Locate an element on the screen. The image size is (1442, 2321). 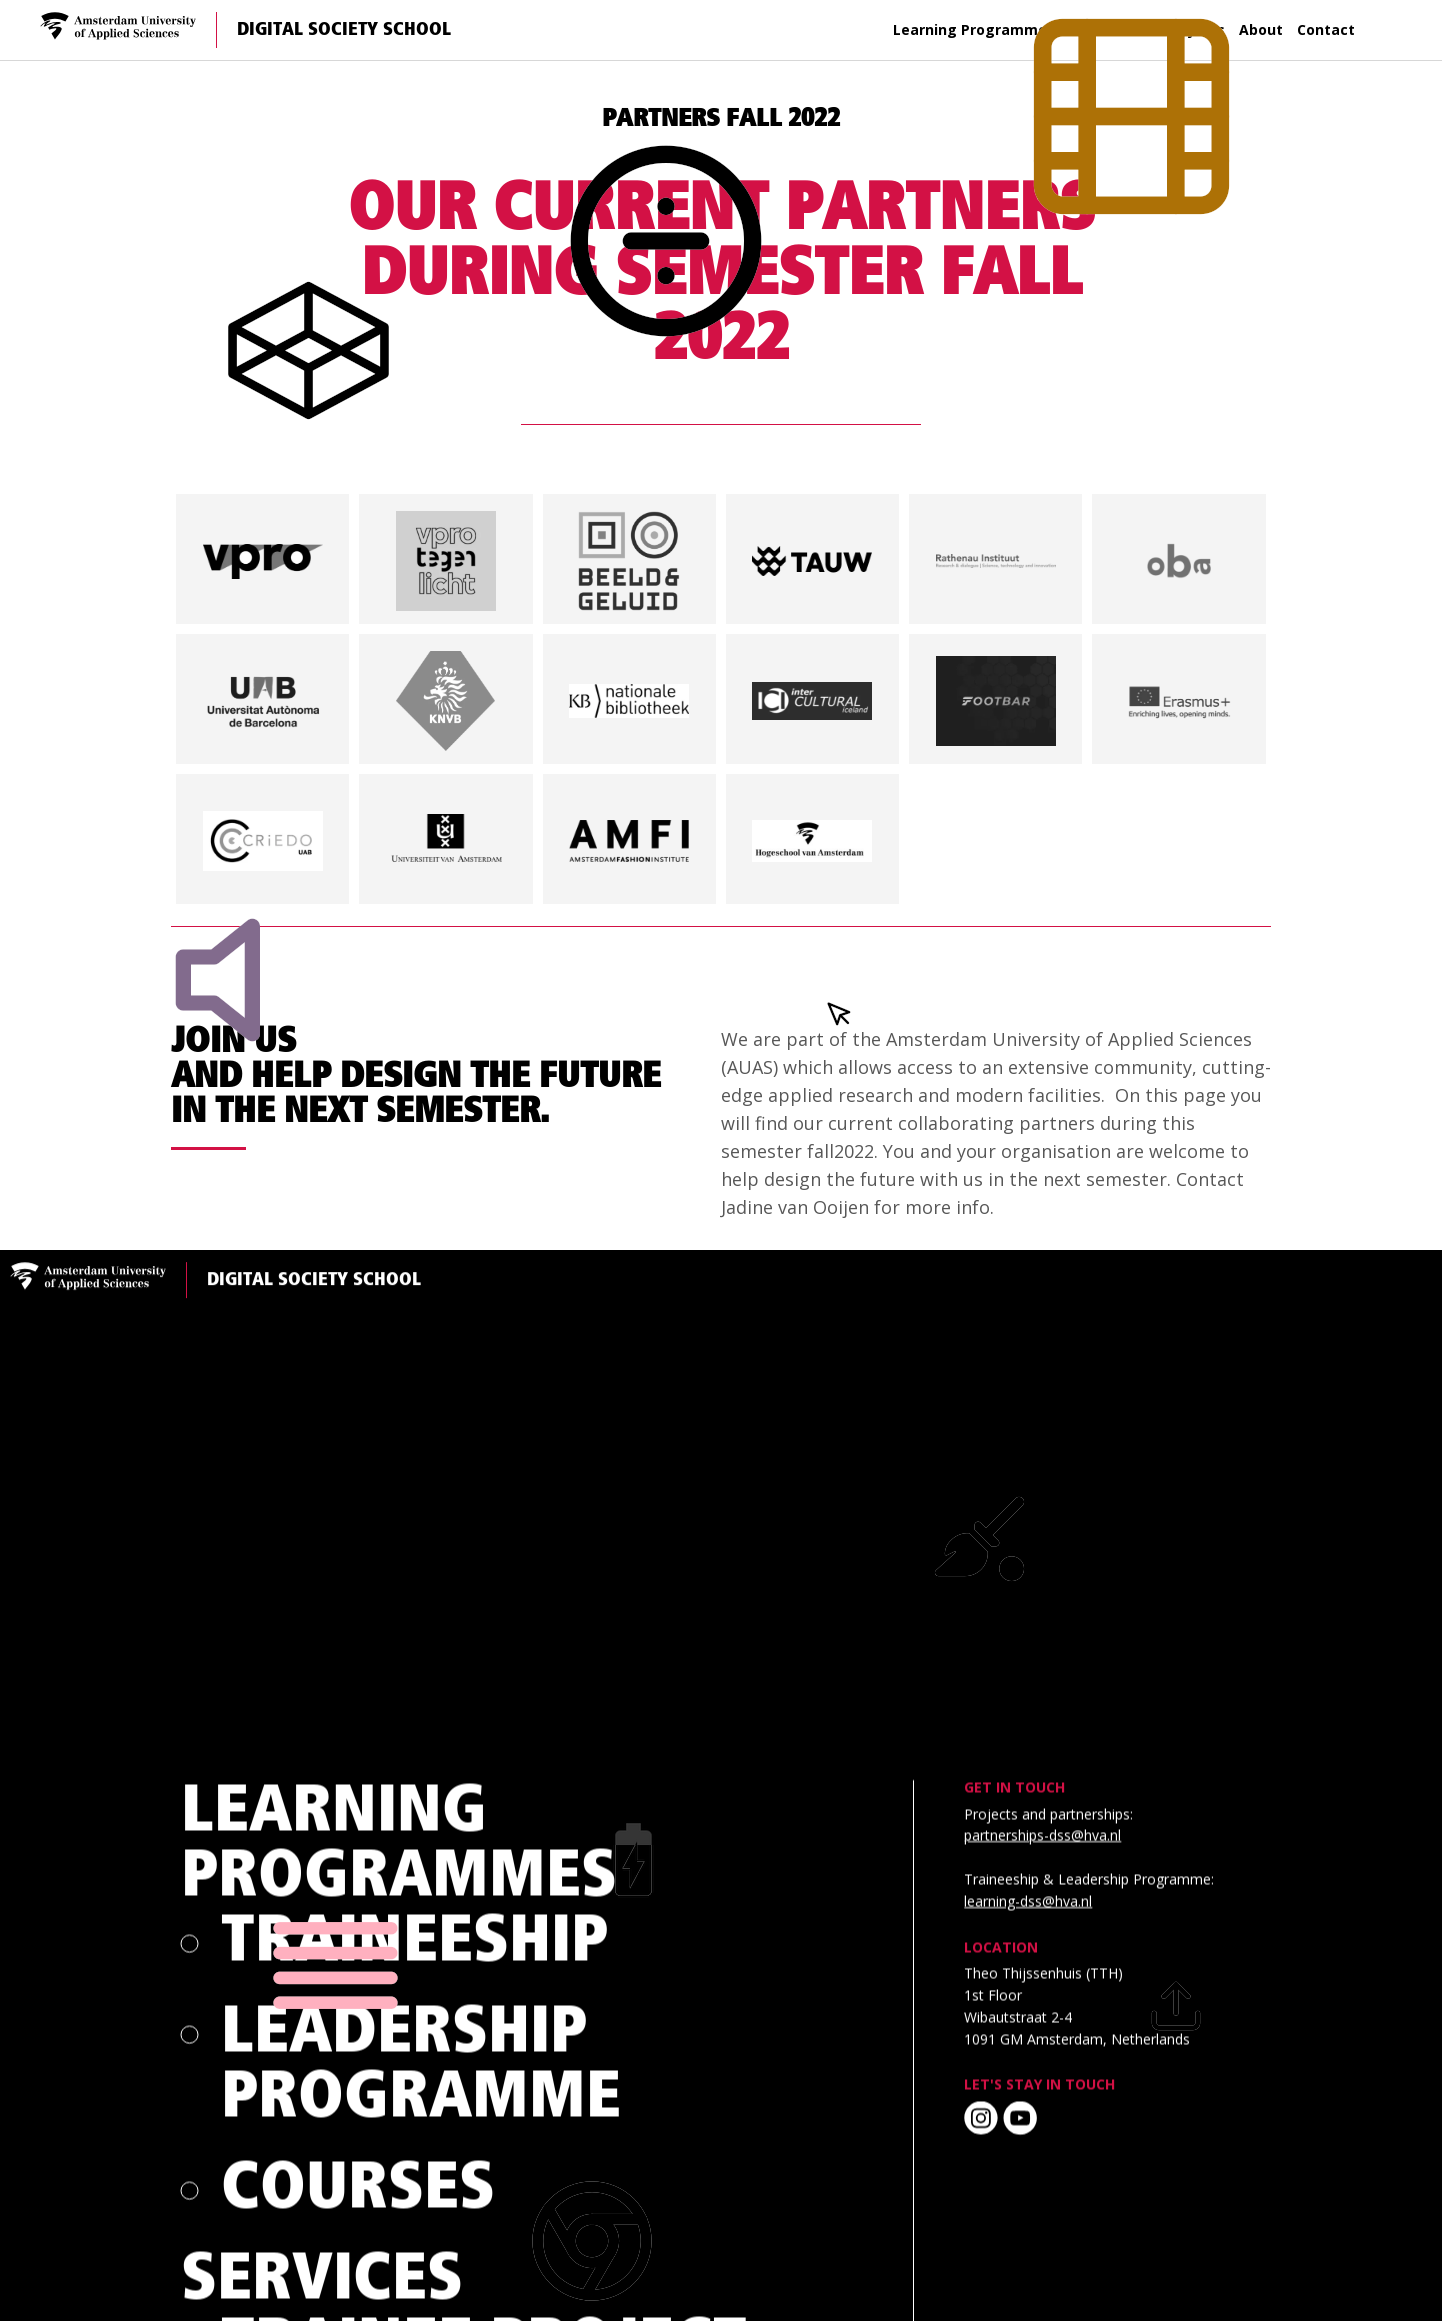
open Google Chrome browser is located at coordinates (592, 2241).